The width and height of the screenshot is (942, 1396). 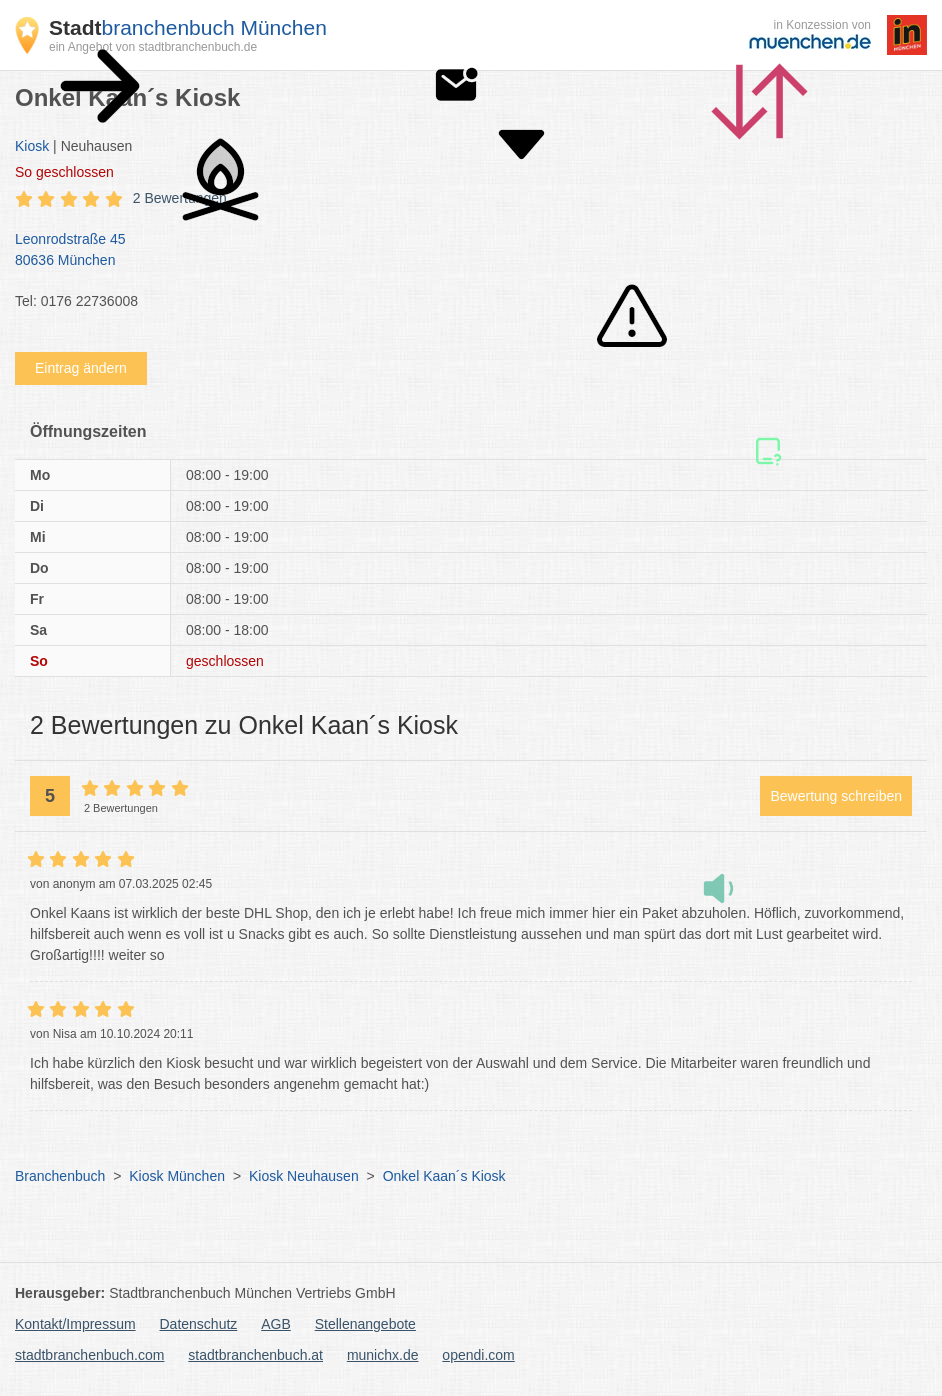 I want to click on swap or reorder items vertically, so click(x=759, y=101).